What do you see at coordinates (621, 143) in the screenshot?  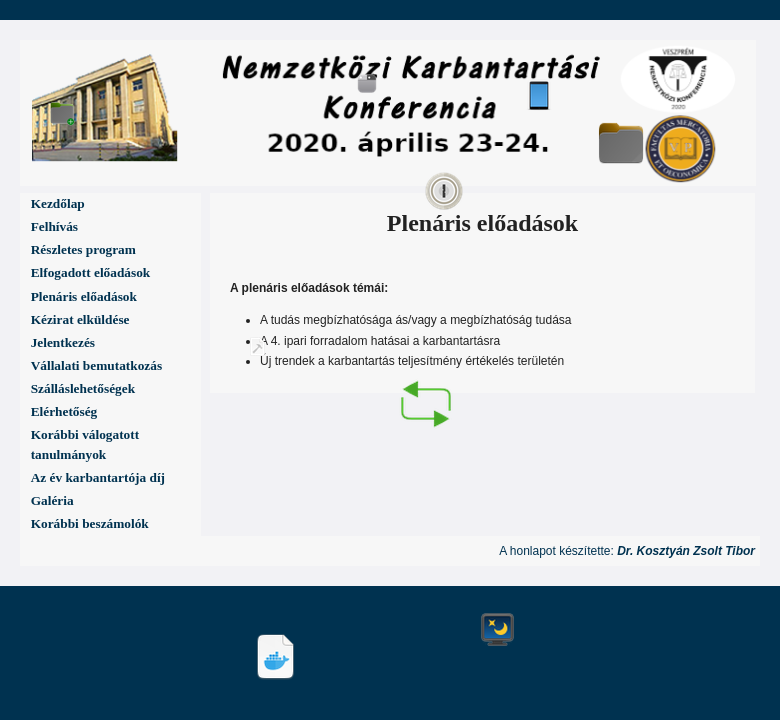 I see `open folder to view contents` at bounding box center [621, 143].